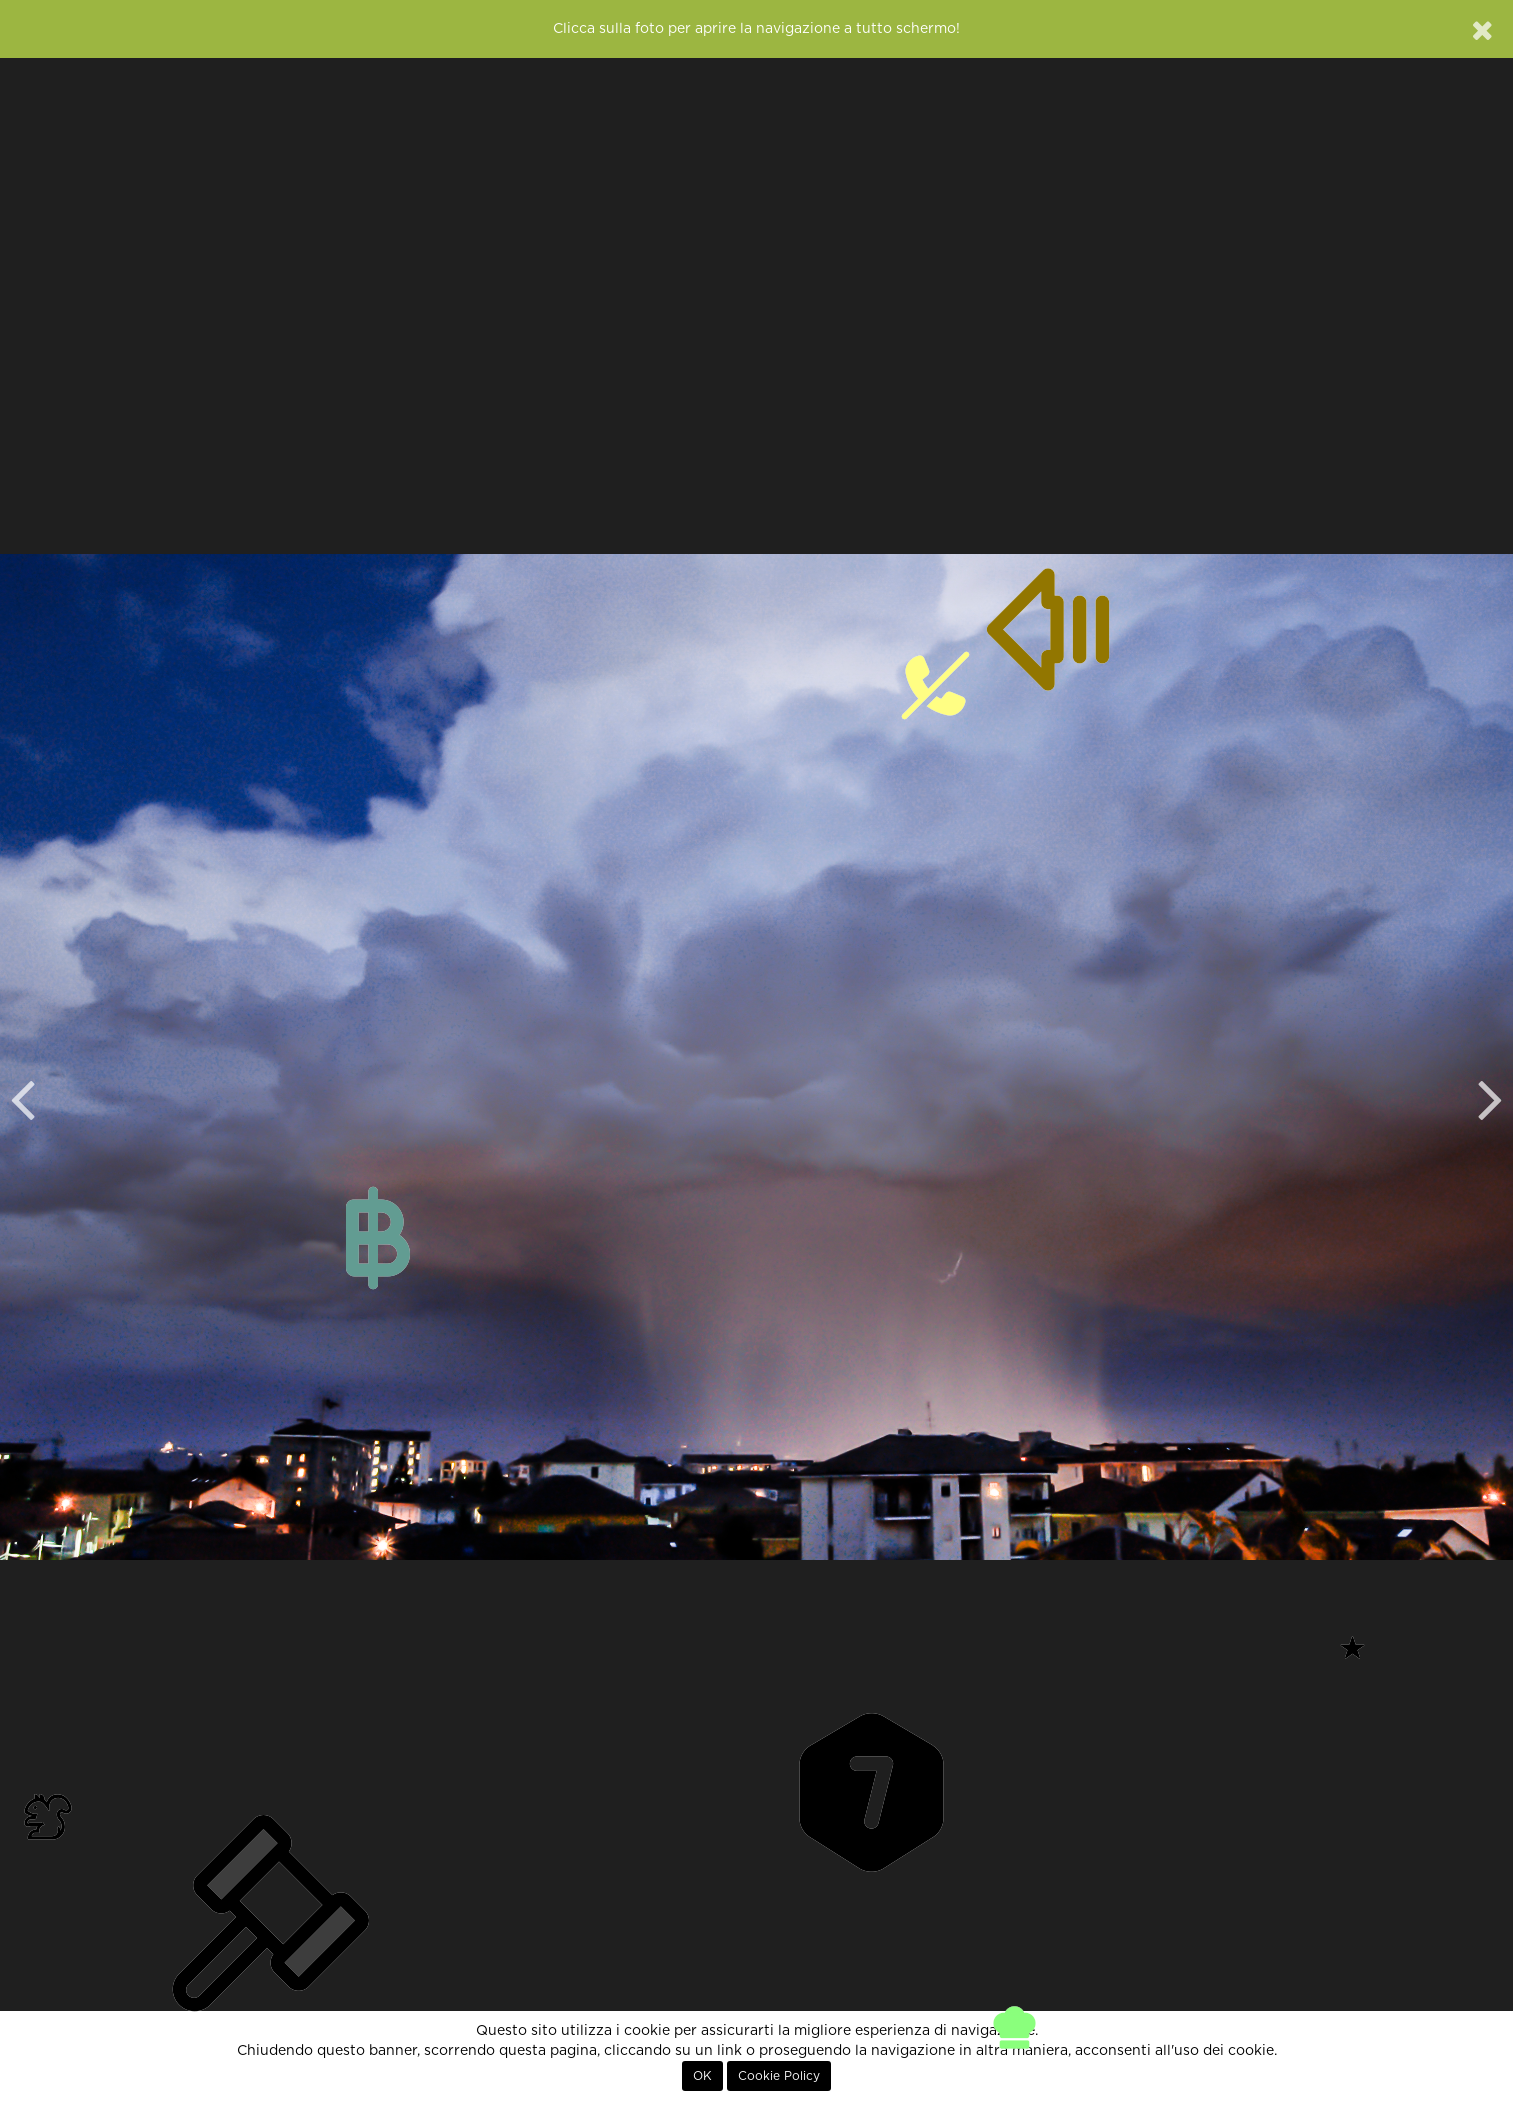 The height and width of the screenshot is (2101, 1513). Describe the element at coordinates (935, 685) in the screenshot. I see `end or decline a phone call` at that location.